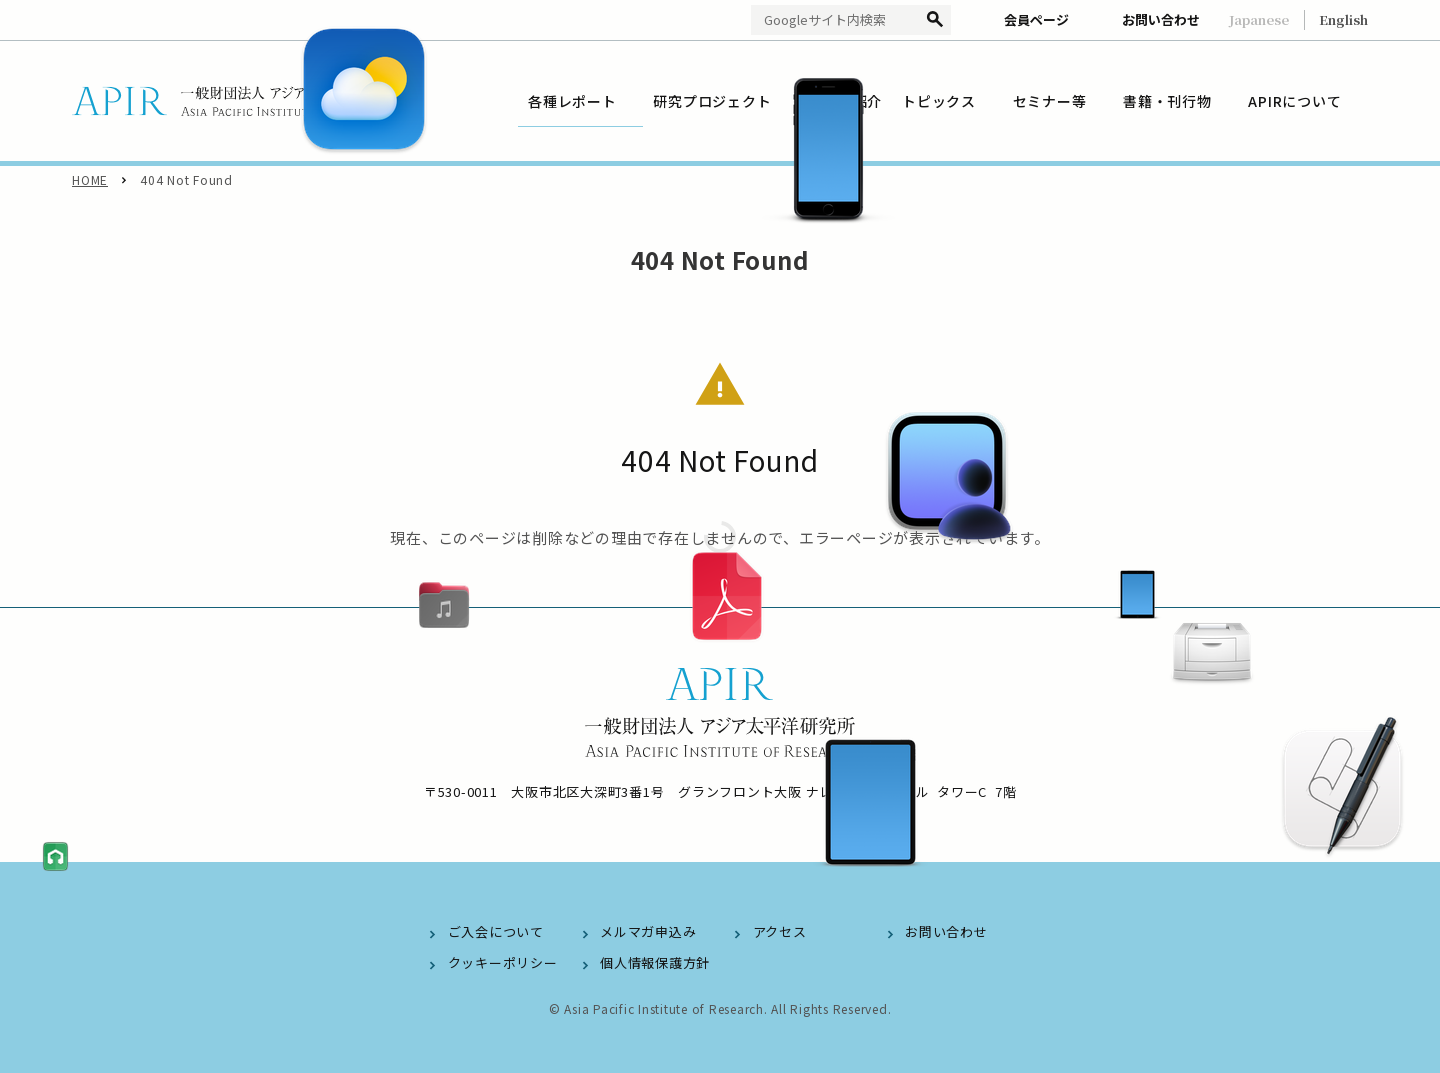  Describe the element at coordinates (1342, 788) in the screenshot. I see `open script editor to write or edit automation scripts` at that location.